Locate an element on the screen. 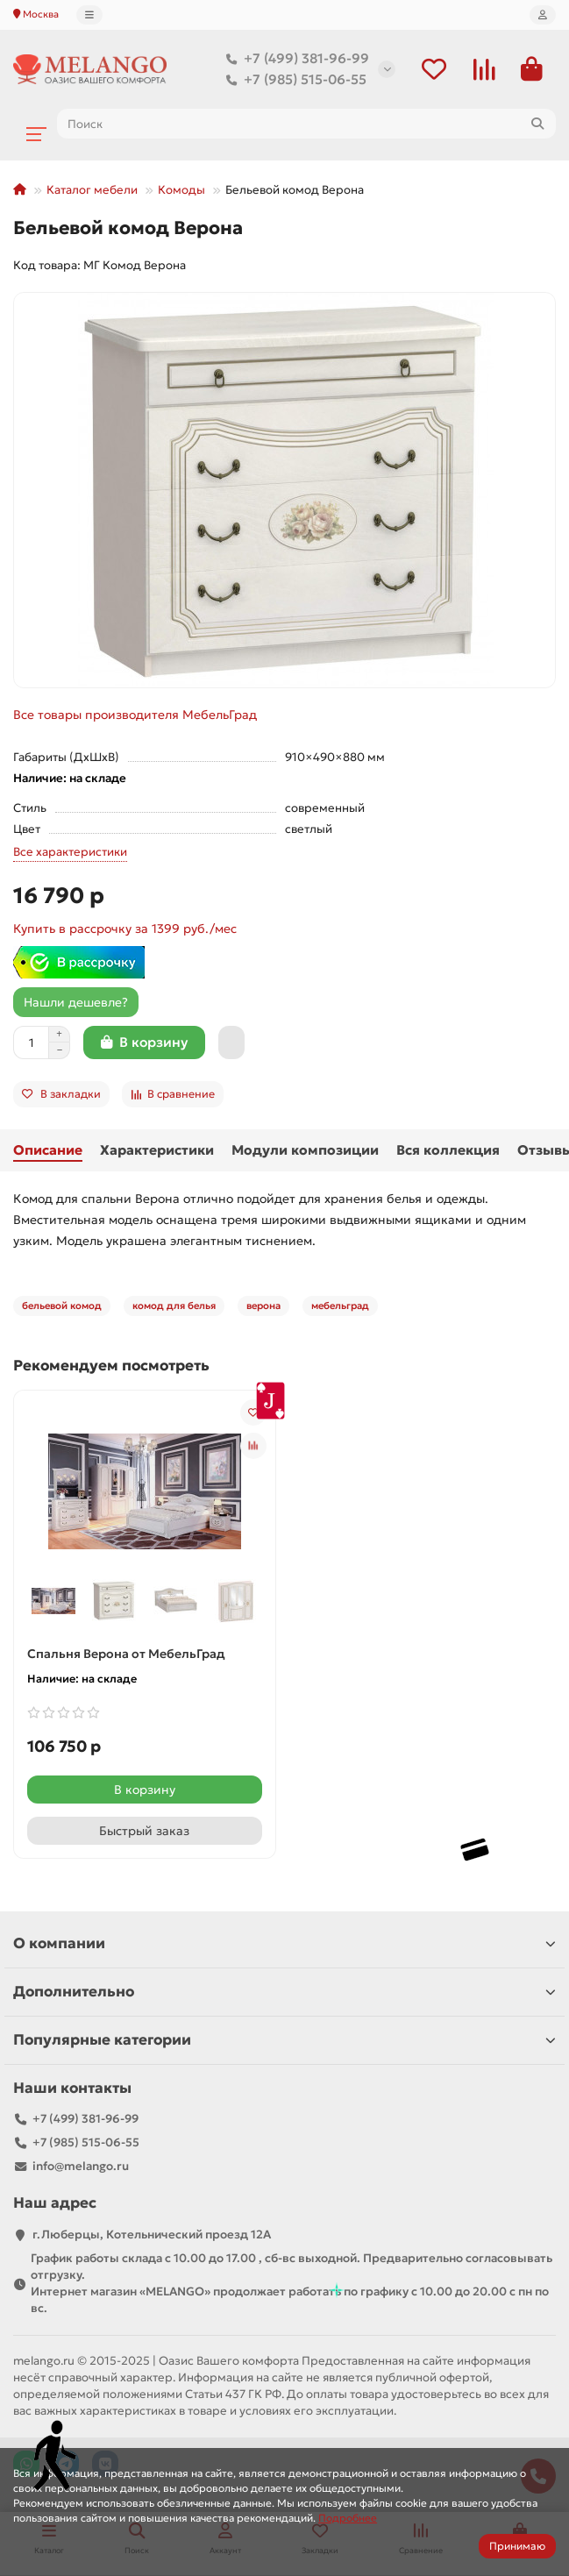 This screenshot has width=569, height=2576. swipe or tap your card to pay is located at coordinates (474, 1849).